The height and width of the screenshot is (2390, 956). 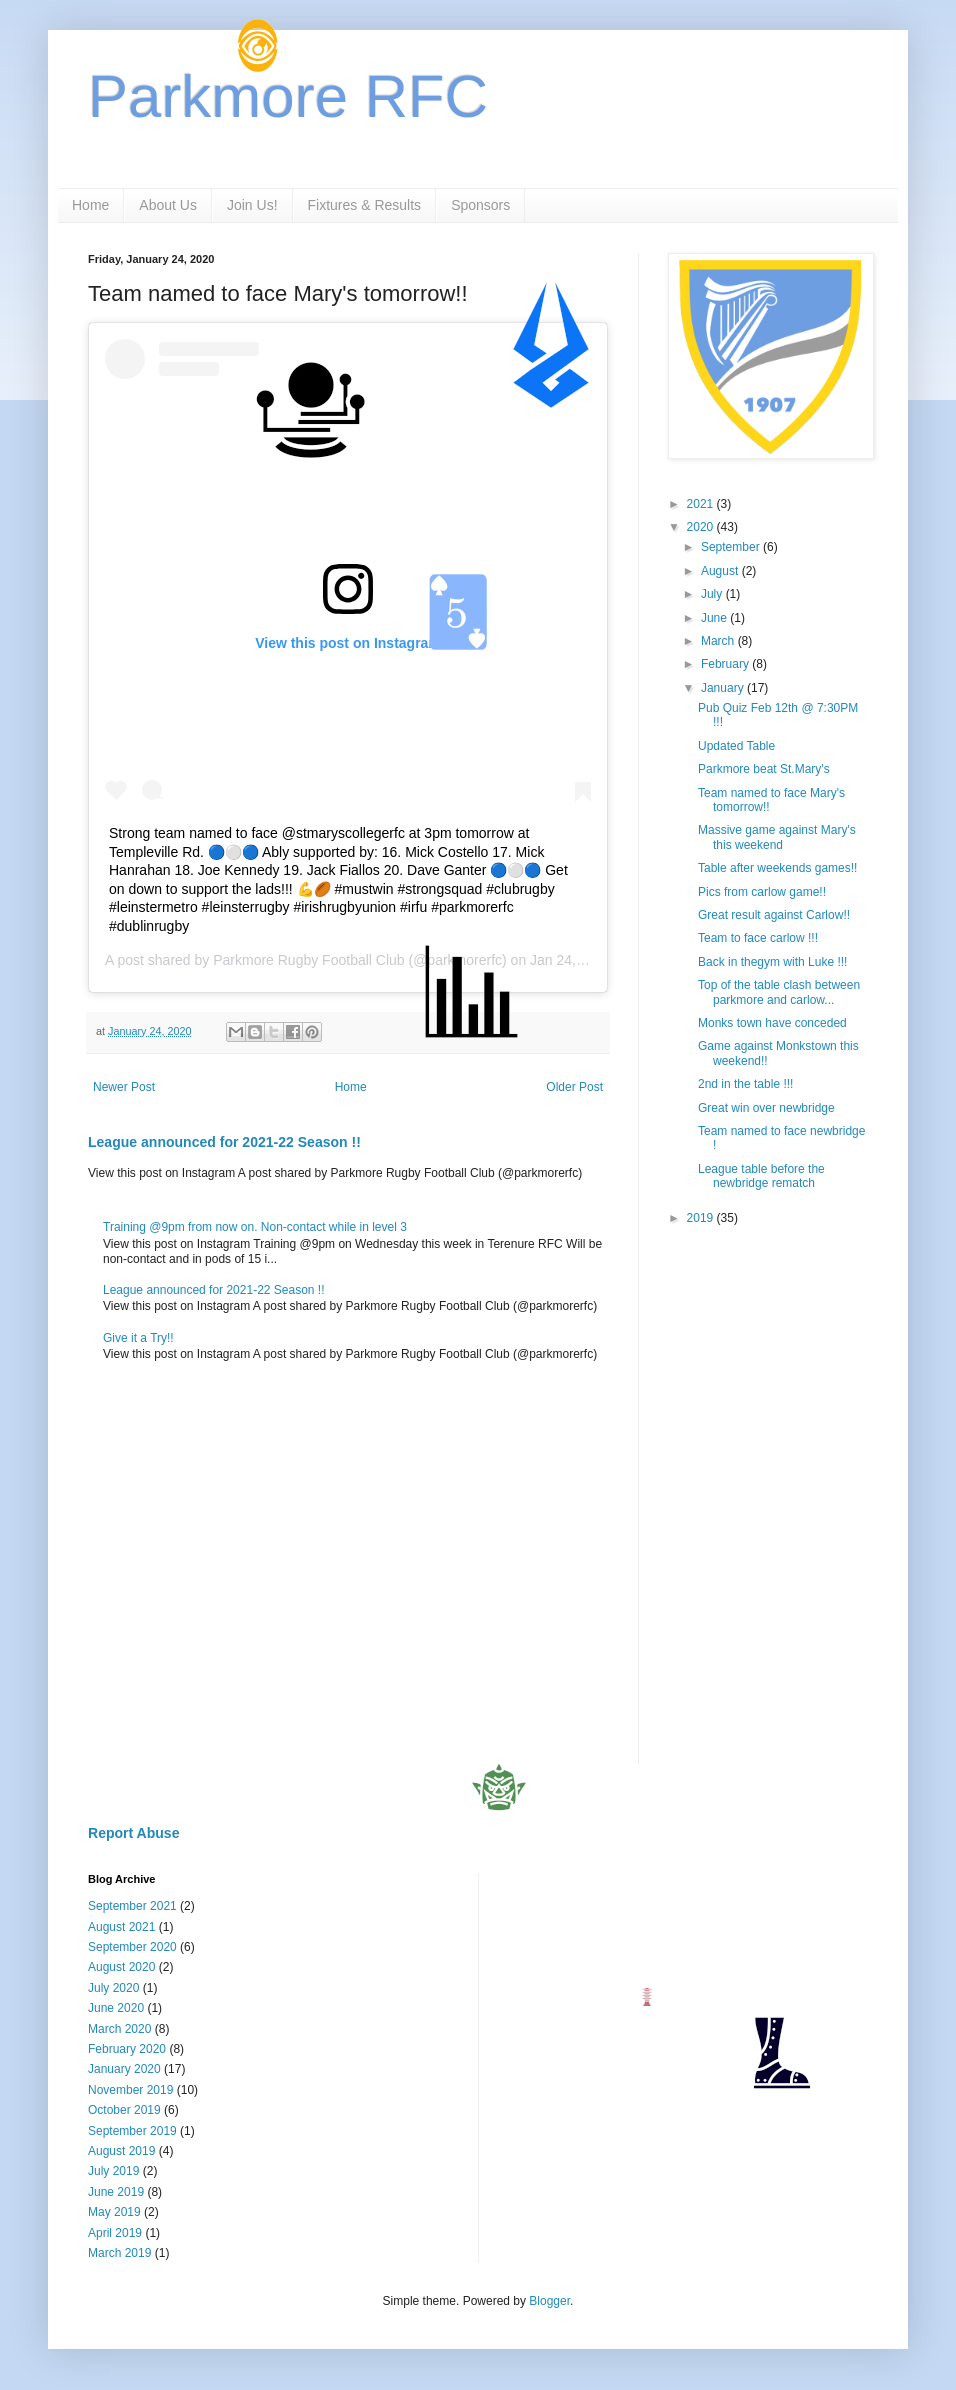 I want to click on select orc character or race, so click(x=499, y=1787).